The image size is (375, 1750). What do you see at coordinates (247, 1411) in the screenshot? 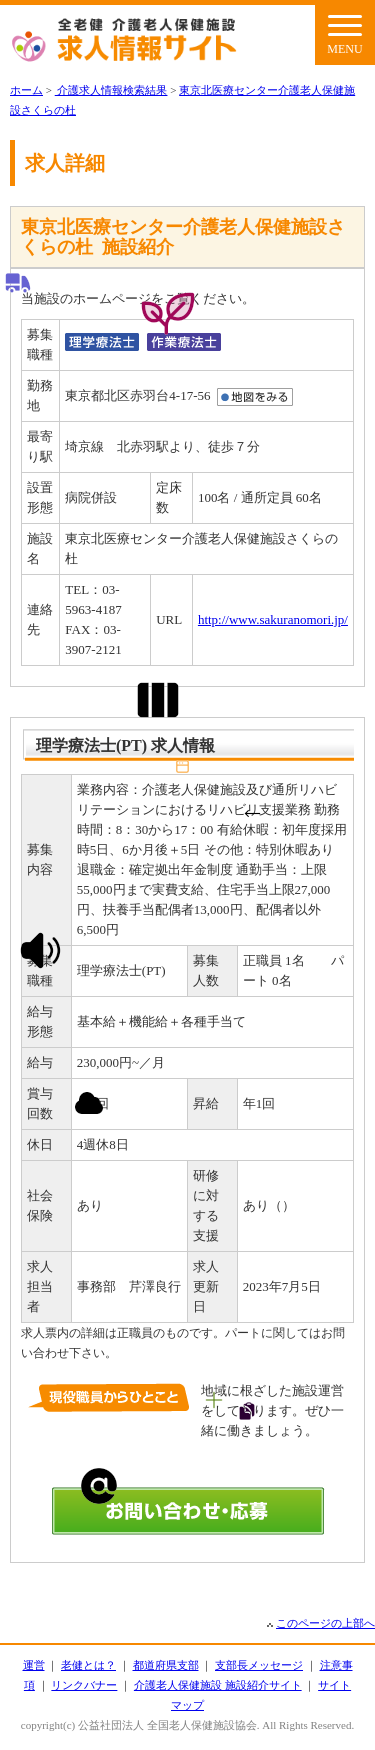
I see `copy content to clipboard` at bounding box center [247, 1411].